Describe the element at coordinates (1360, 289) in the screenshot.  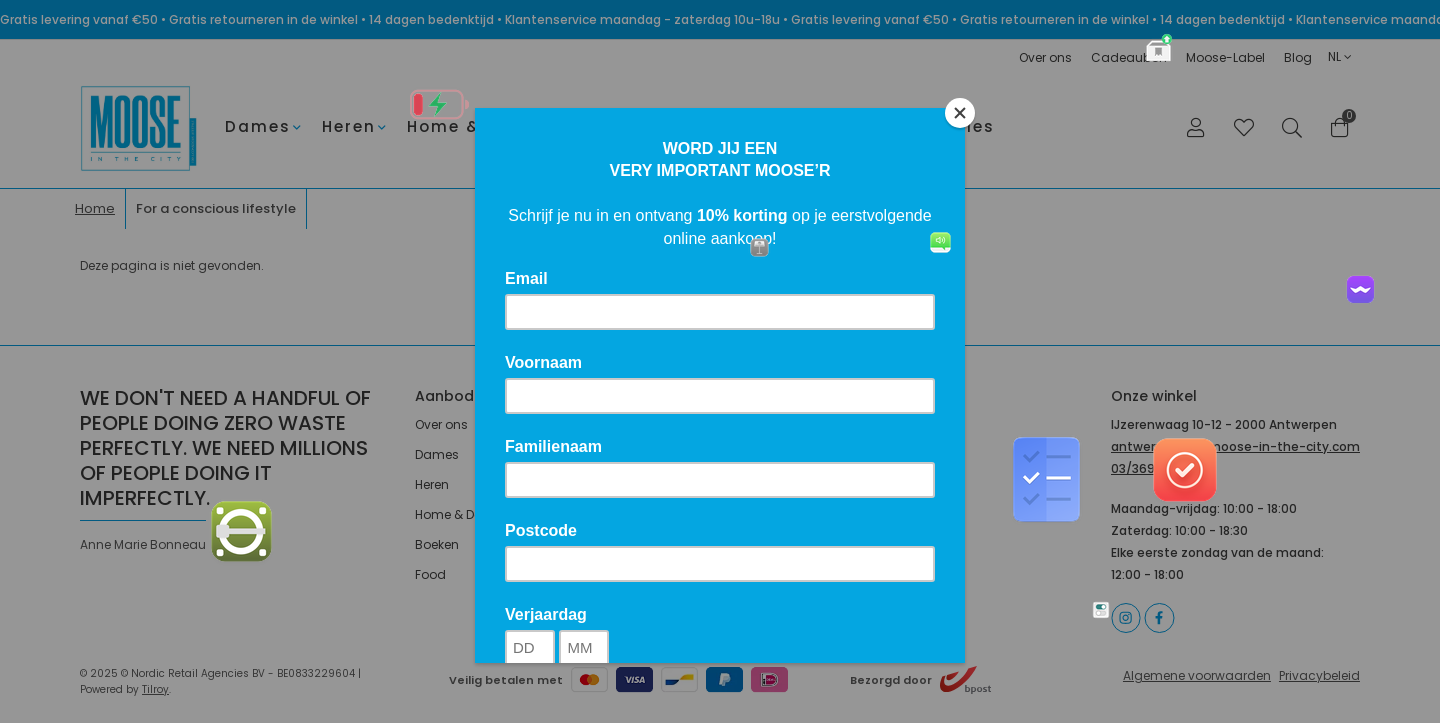
I see `open ferdium messaging aggregator app` at that location.